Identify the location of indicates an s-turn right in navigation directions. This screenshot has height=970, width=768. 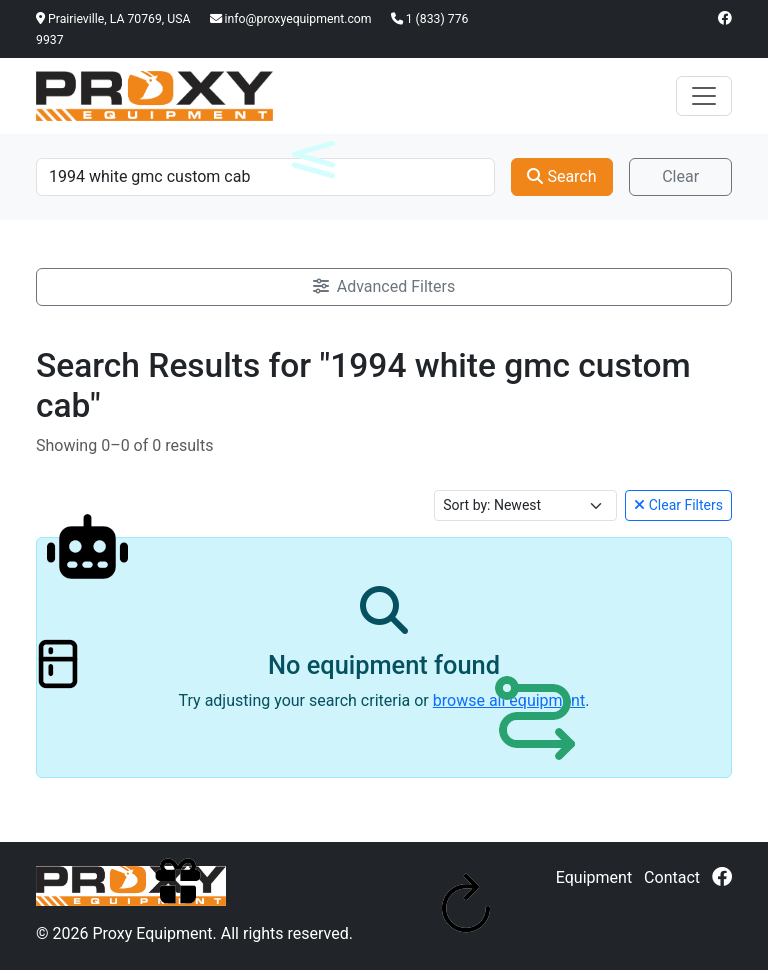
(535, 716).